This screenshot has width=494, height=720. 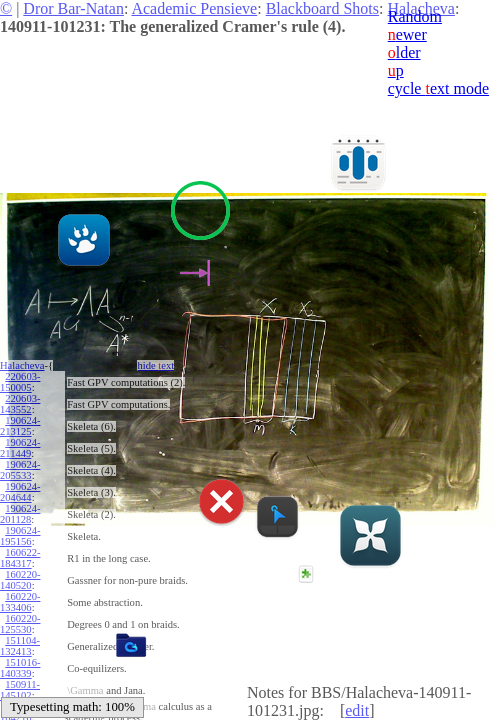 What do you see at coordinates (306, 574) in the screenshot?
I see `an extension or plugin file type` at bounding box center [306, 574].